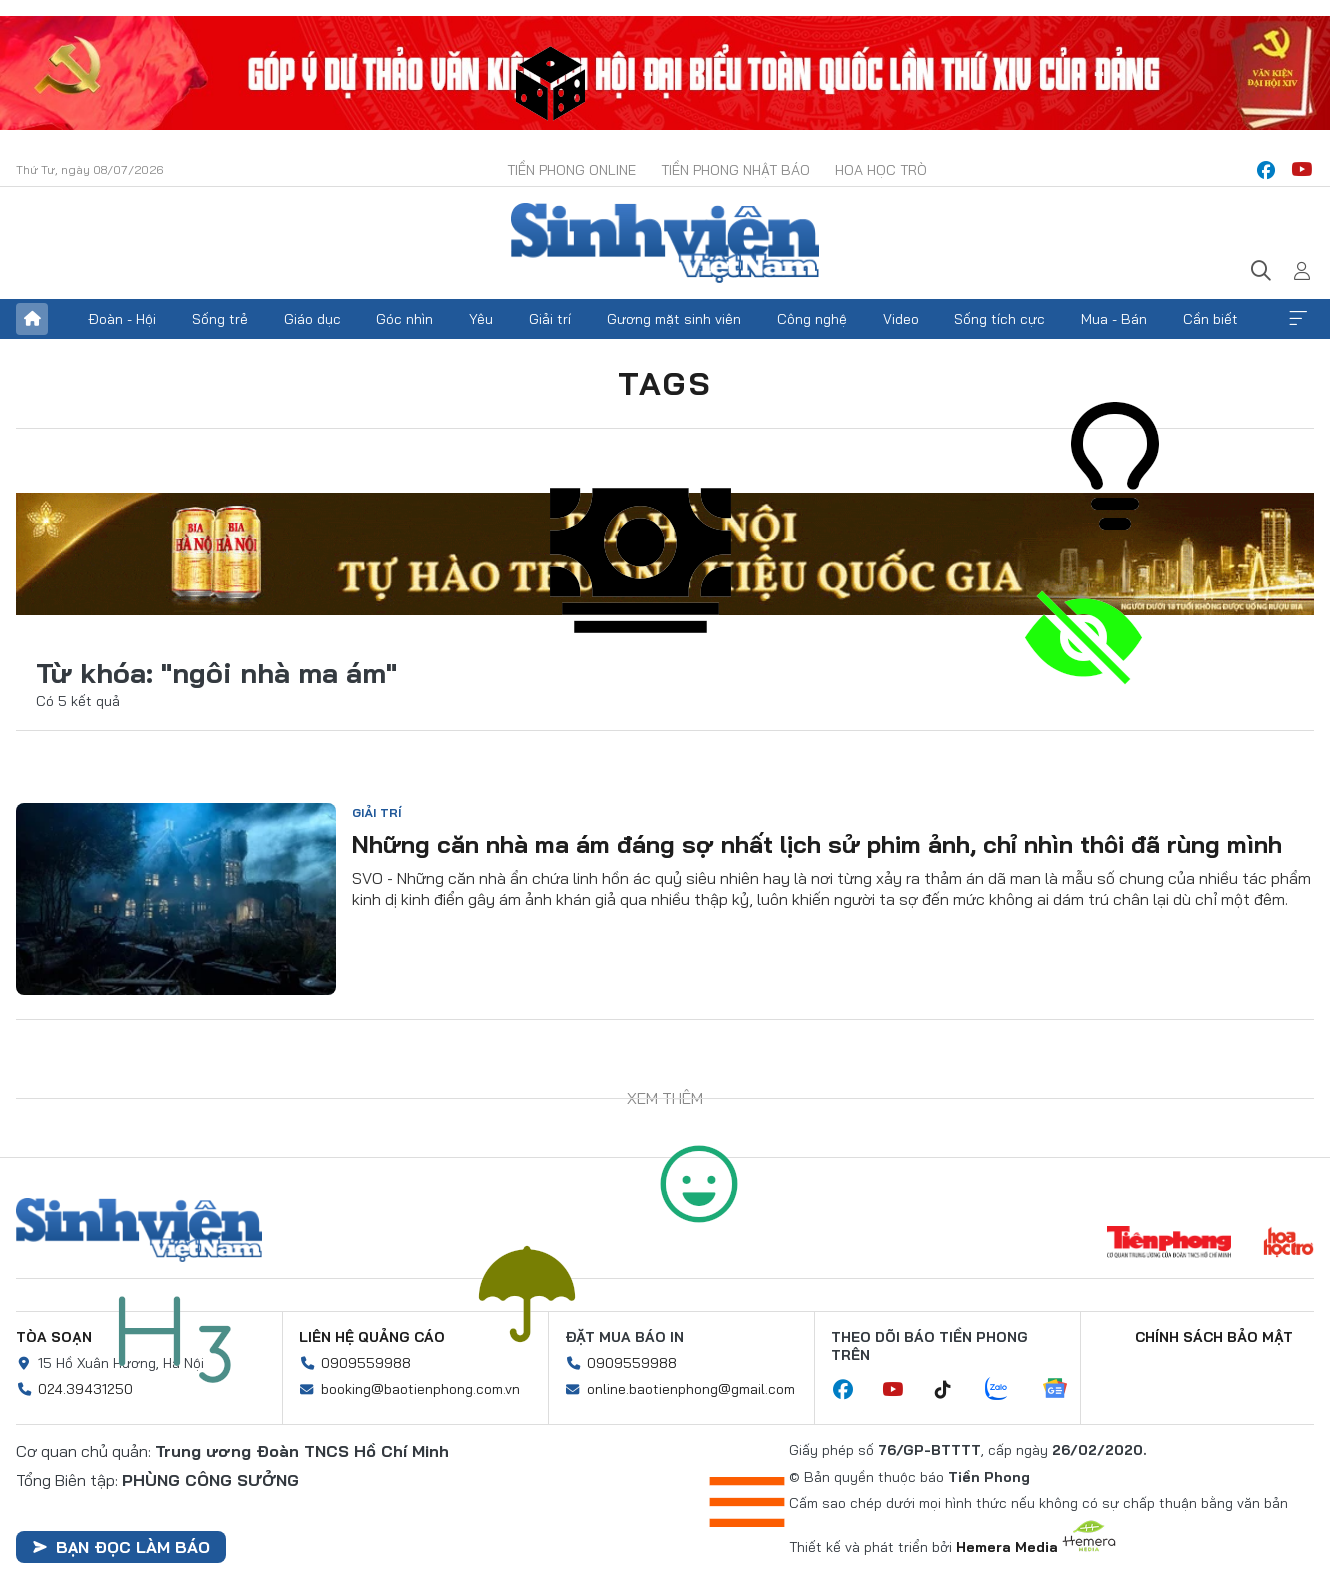 The height and width of the screenshot is (1591, 1330). I want to click on hide password or sensitive content, so click(1083, 637).